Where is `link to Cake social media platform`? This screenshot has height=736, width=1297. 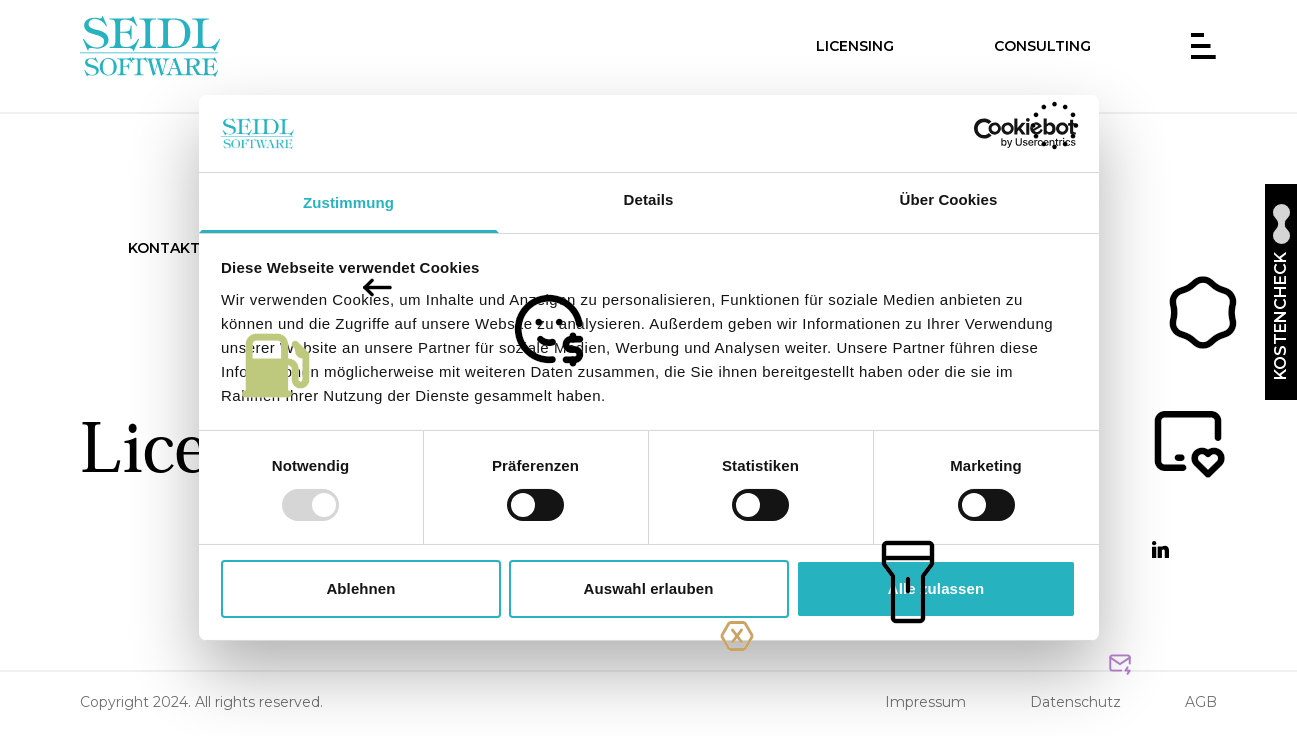
link to Cake social media platform is located at coordinates (1202, 312).